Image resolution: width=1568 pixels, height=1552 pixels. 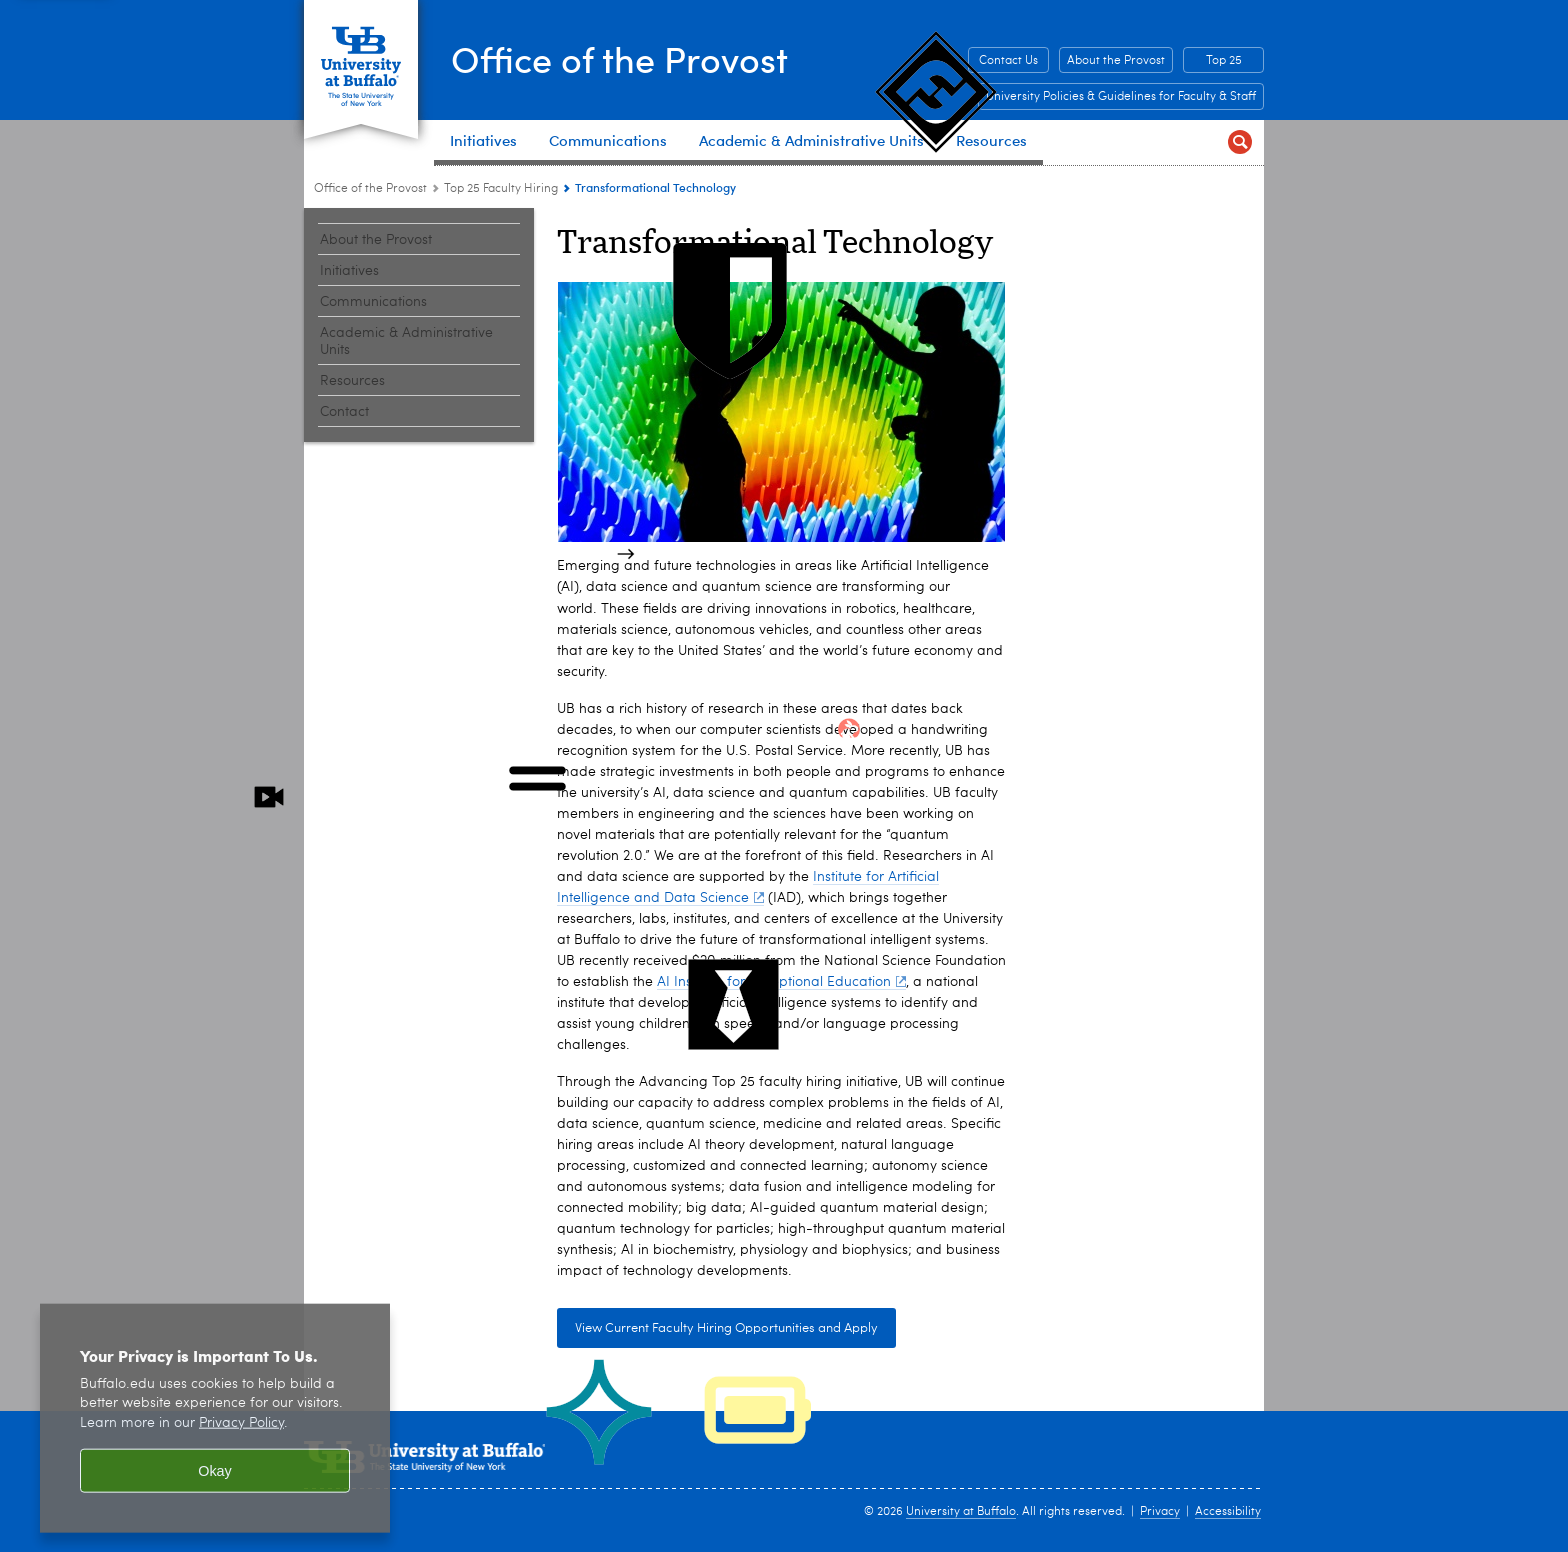 What do you see at coordinates (626, 554) in the screenshot?
I see `navigate to the next page or step` at bounding box center [626, 554].